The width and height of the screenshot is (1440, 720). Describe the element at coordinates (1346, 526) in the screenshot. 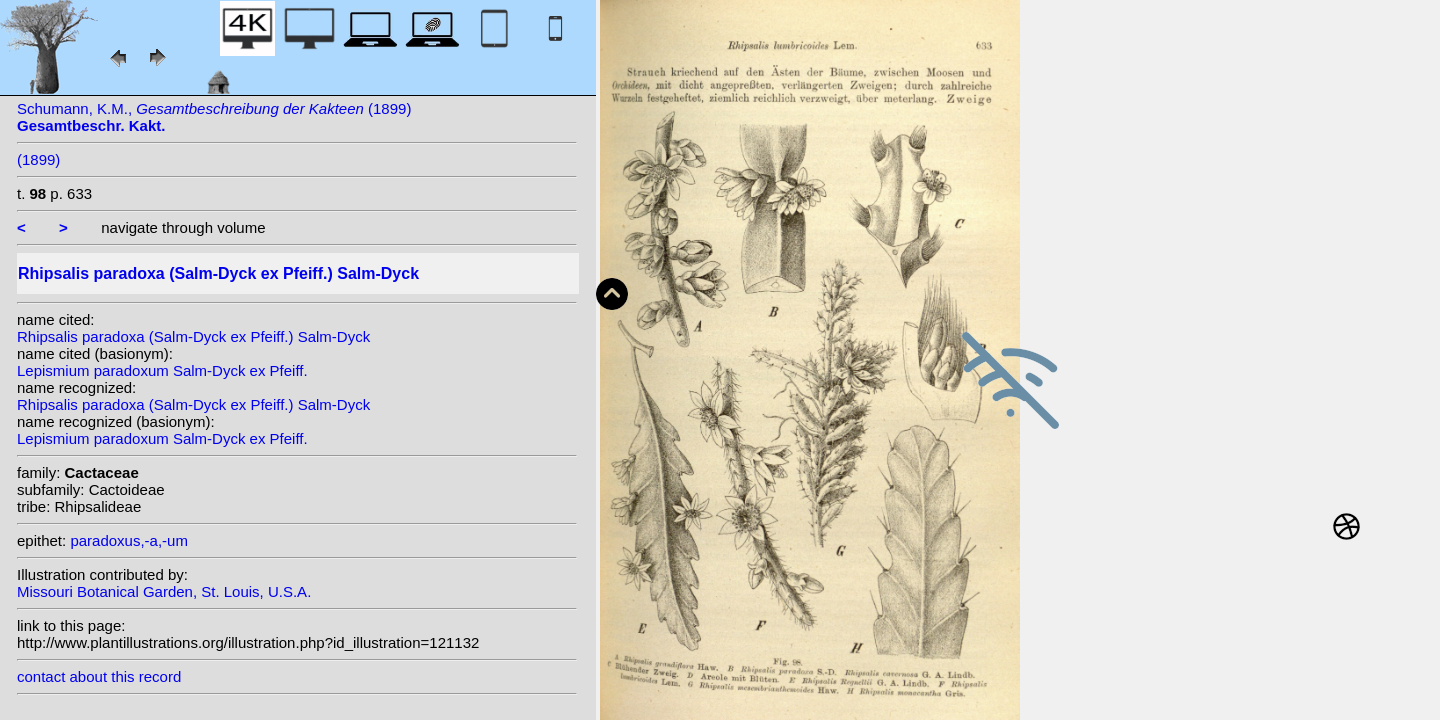

I see `visit dribbble profile or portfolio` at that location.